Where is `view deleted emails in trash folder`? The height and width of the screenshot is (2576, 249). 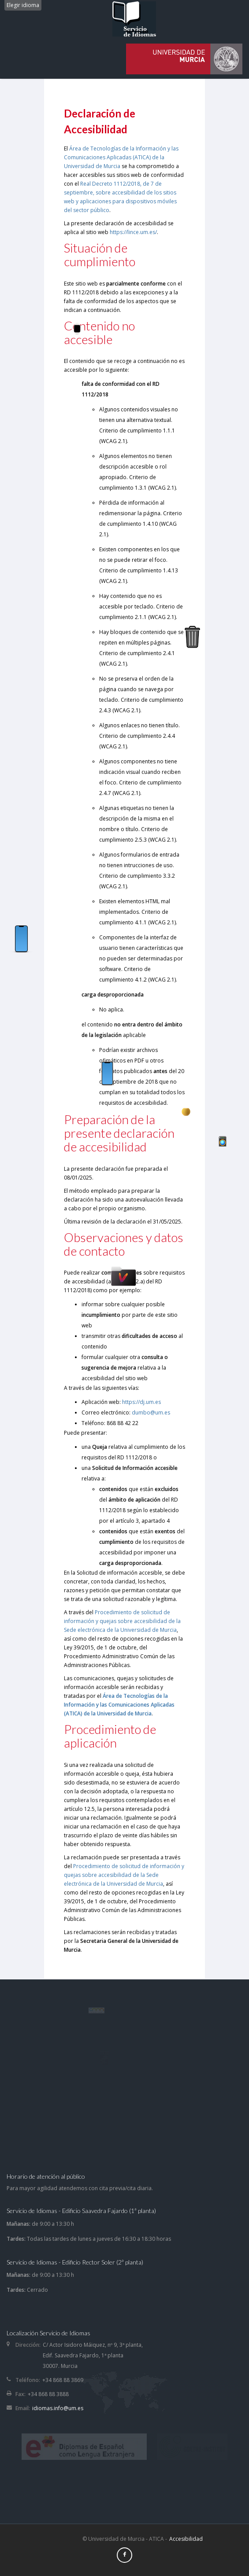 view deleted emails in trash folder is located at coordinates (192, 637).